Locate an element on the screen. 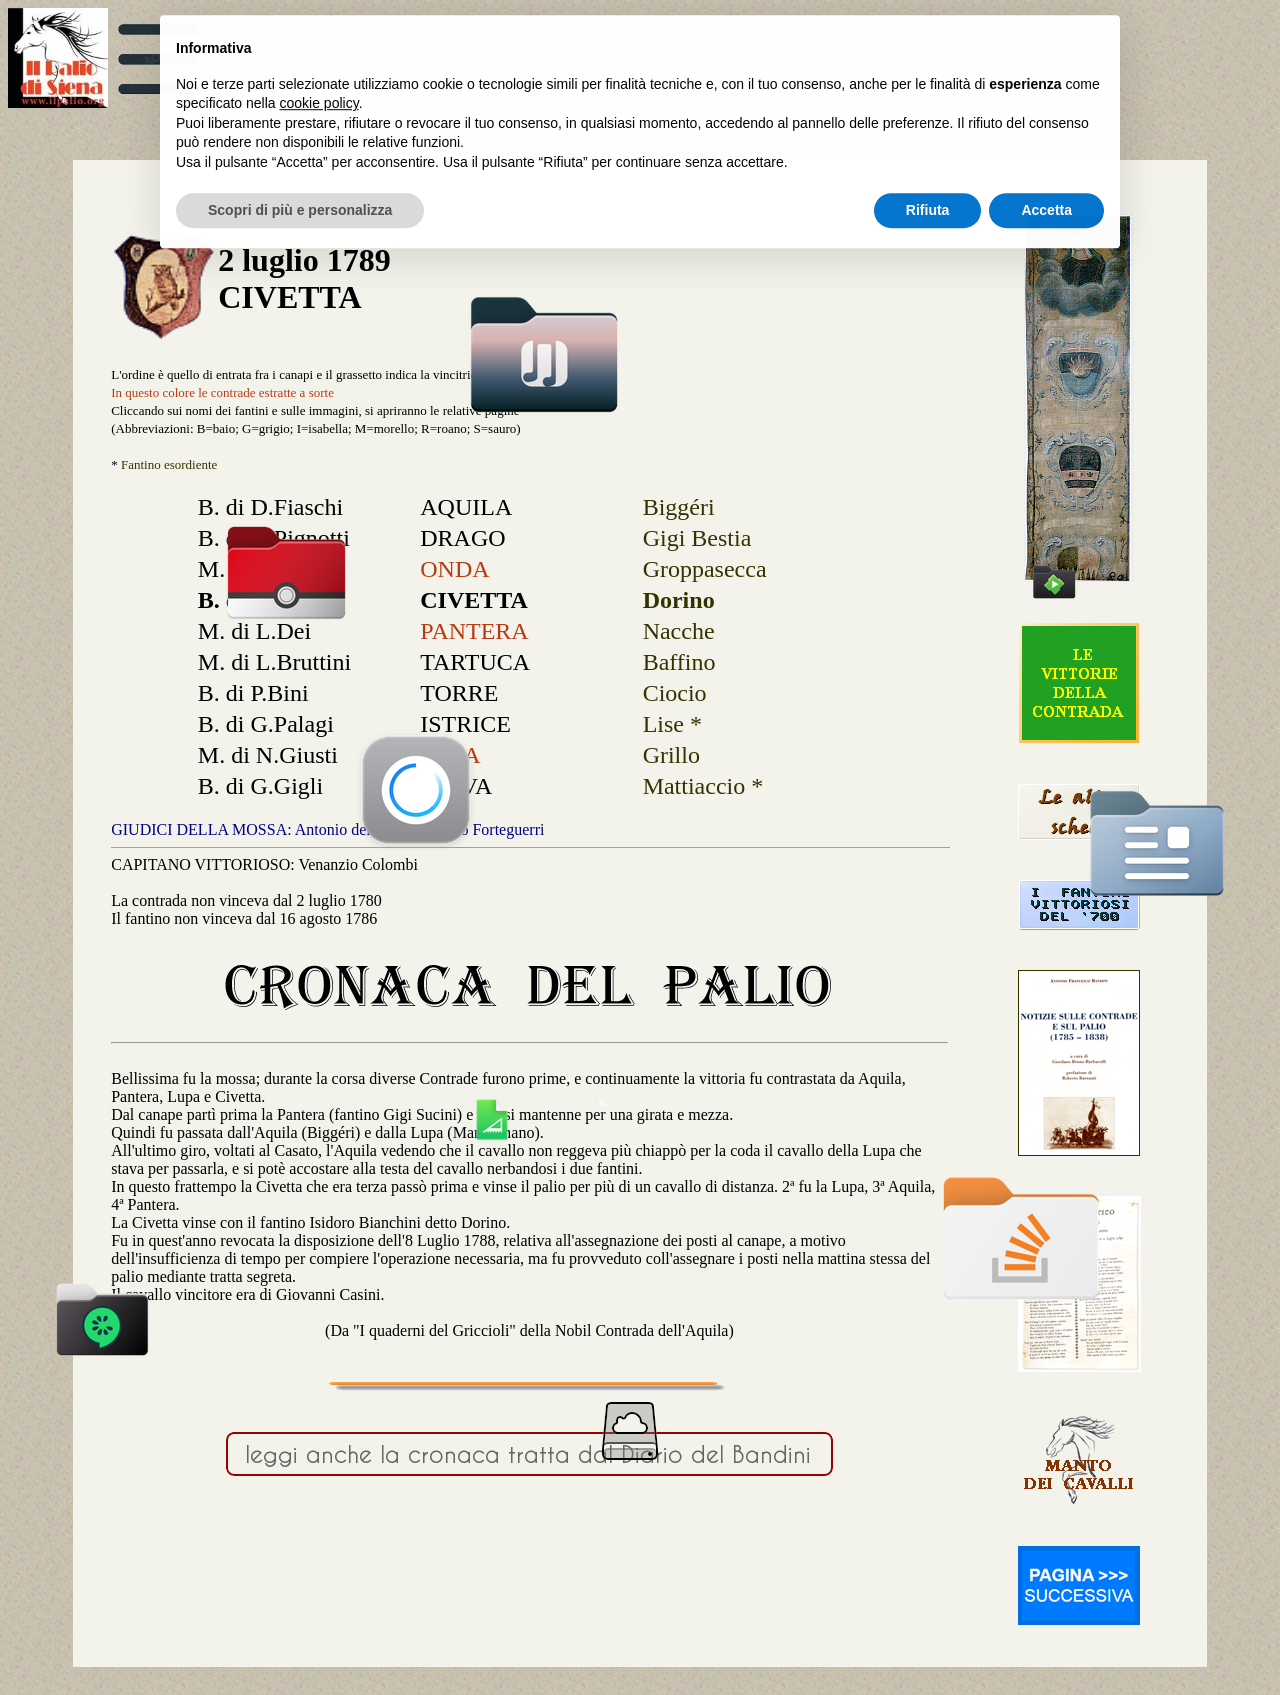 The image size is (1280, 1695). configure app launch animation preferences is located at coordinates (416, 792).